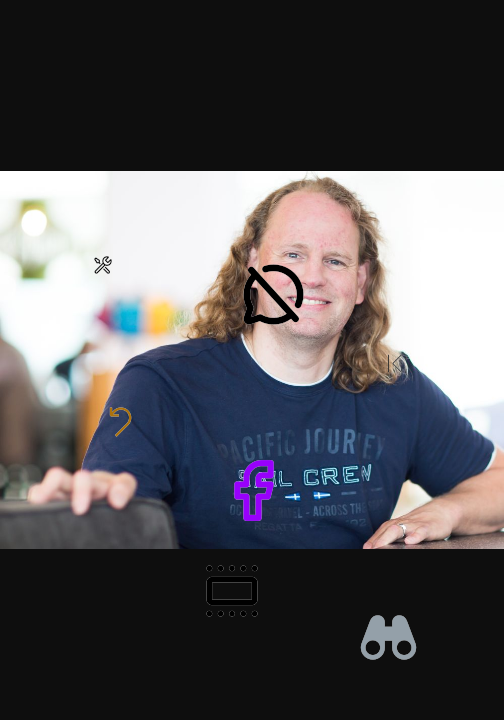 The width and height of the screenshot is (504, 720). What do you see at coordinates (388, 637) in the screenshot?
I see `search or explore content` at bounding box center [388, 637].